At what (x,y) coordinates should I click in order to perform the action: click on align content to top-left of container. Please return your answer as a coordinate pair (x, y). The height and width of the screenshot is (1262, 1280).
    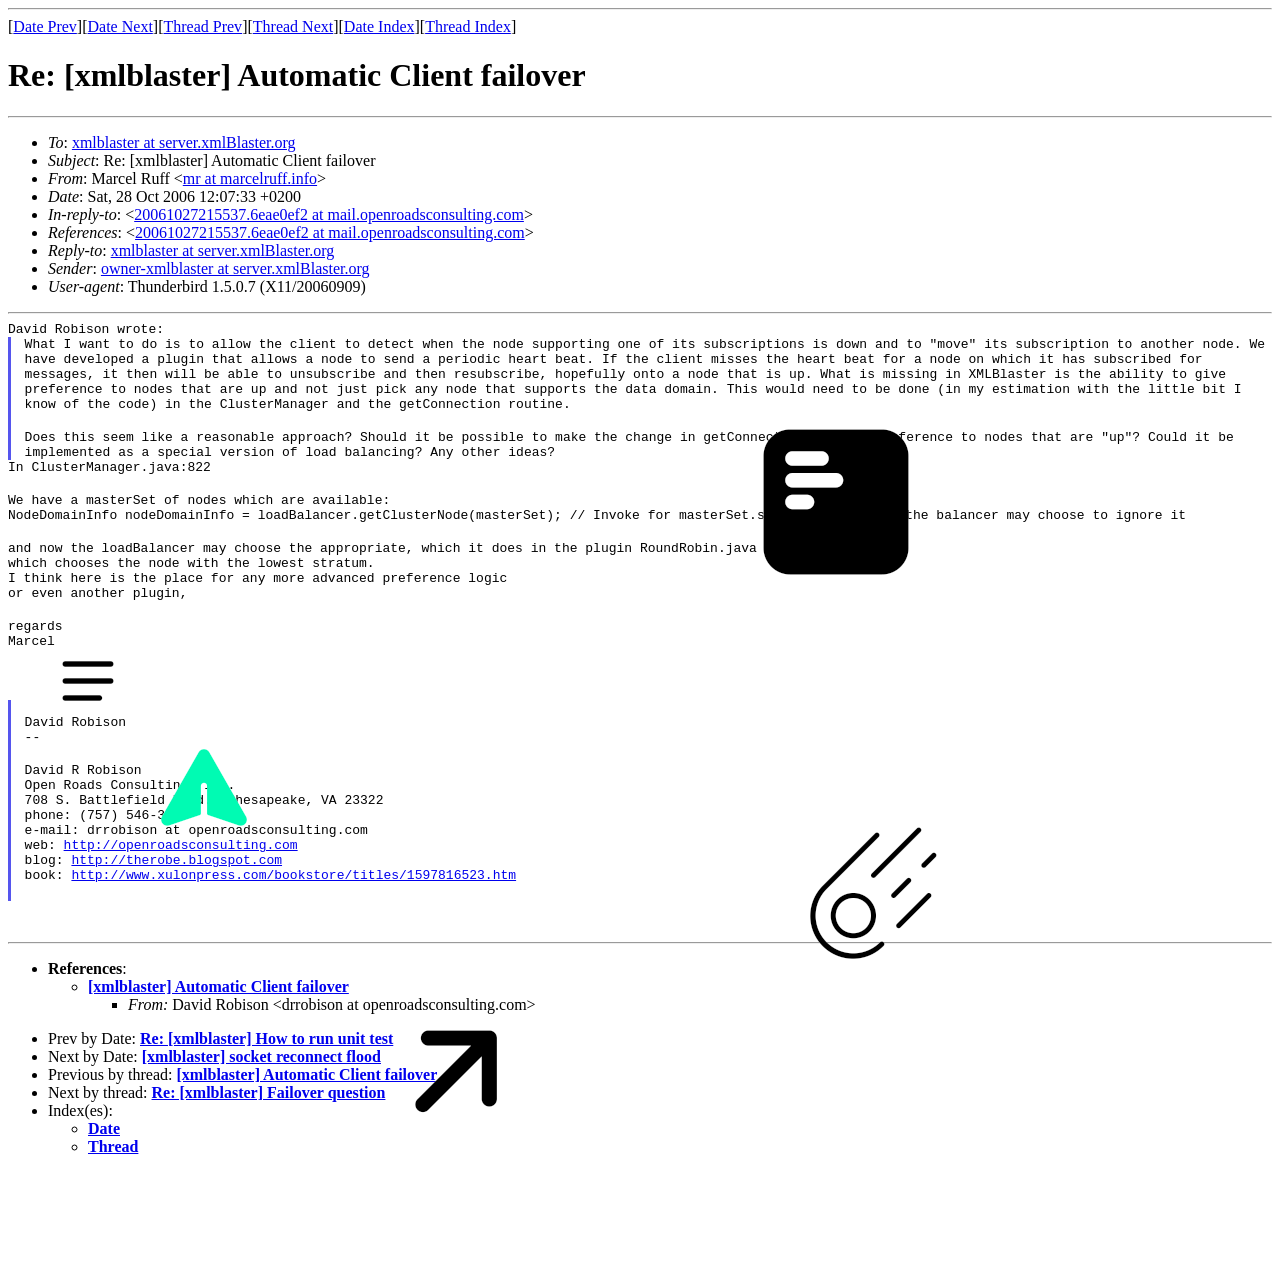
    Looking at the image, I should click on (836, 502).